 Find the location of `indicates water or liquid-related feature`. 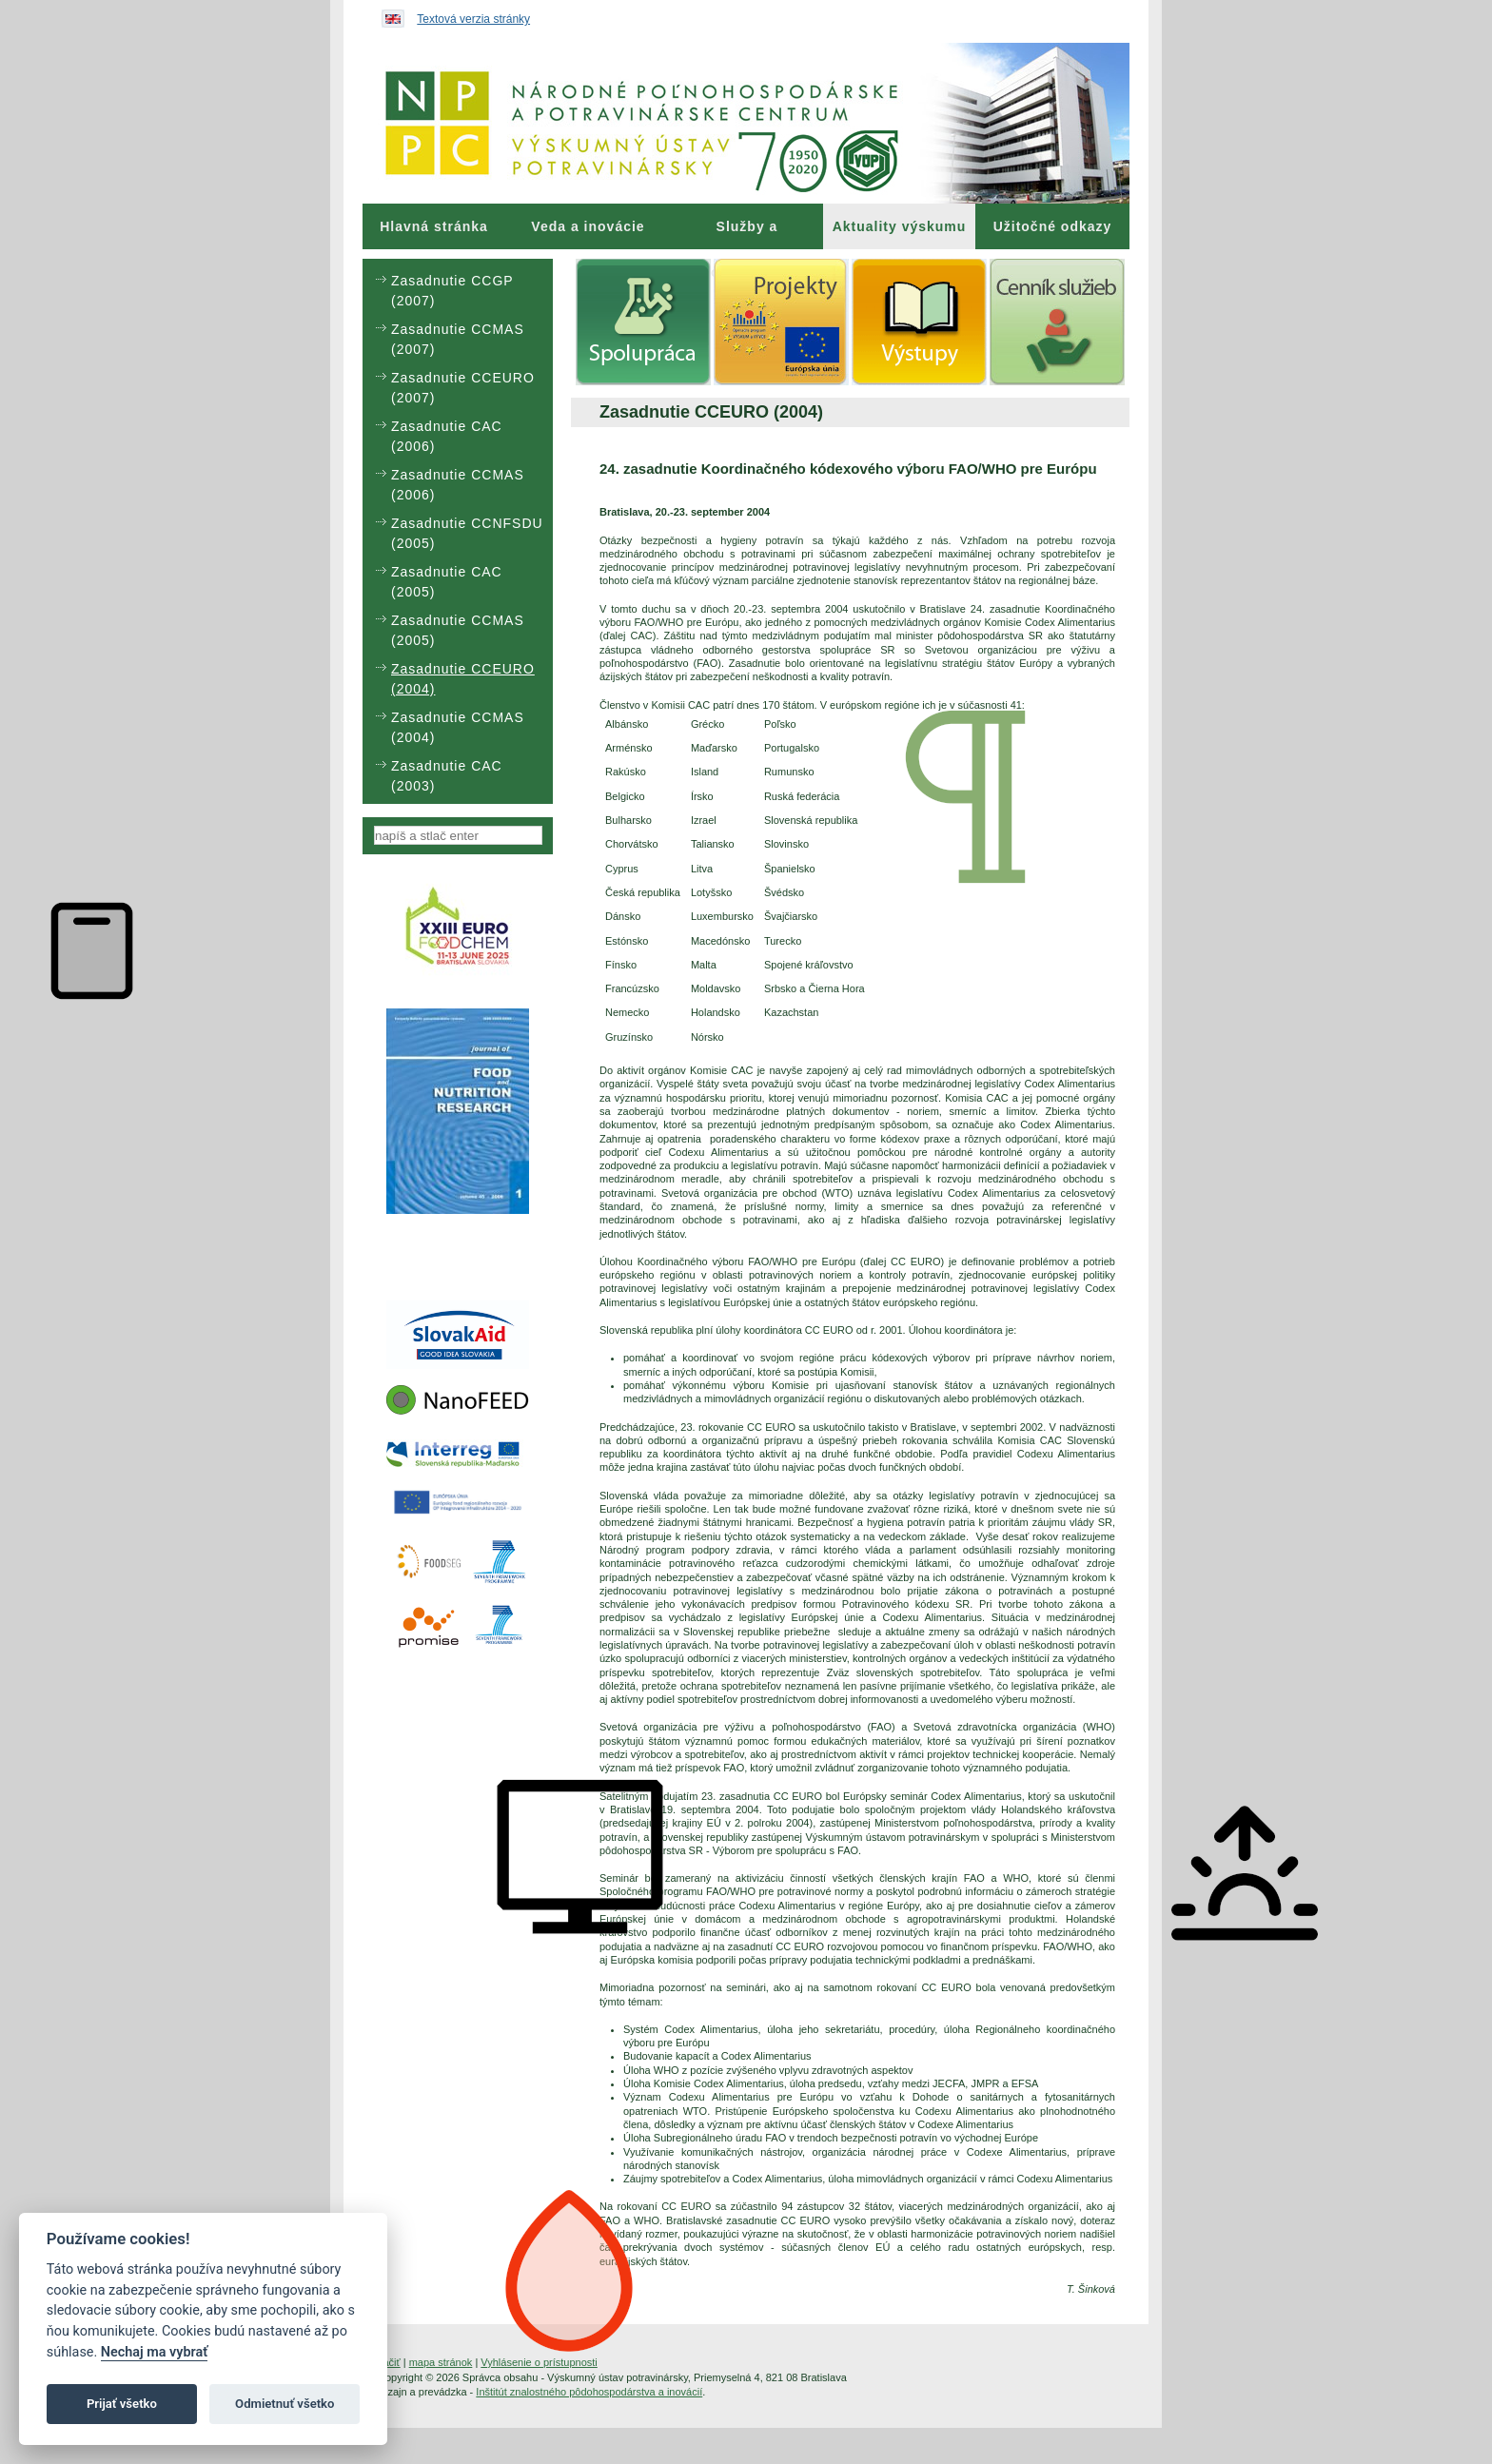

indicates water or liquid-related feature is located at coordinates (569, 2277).